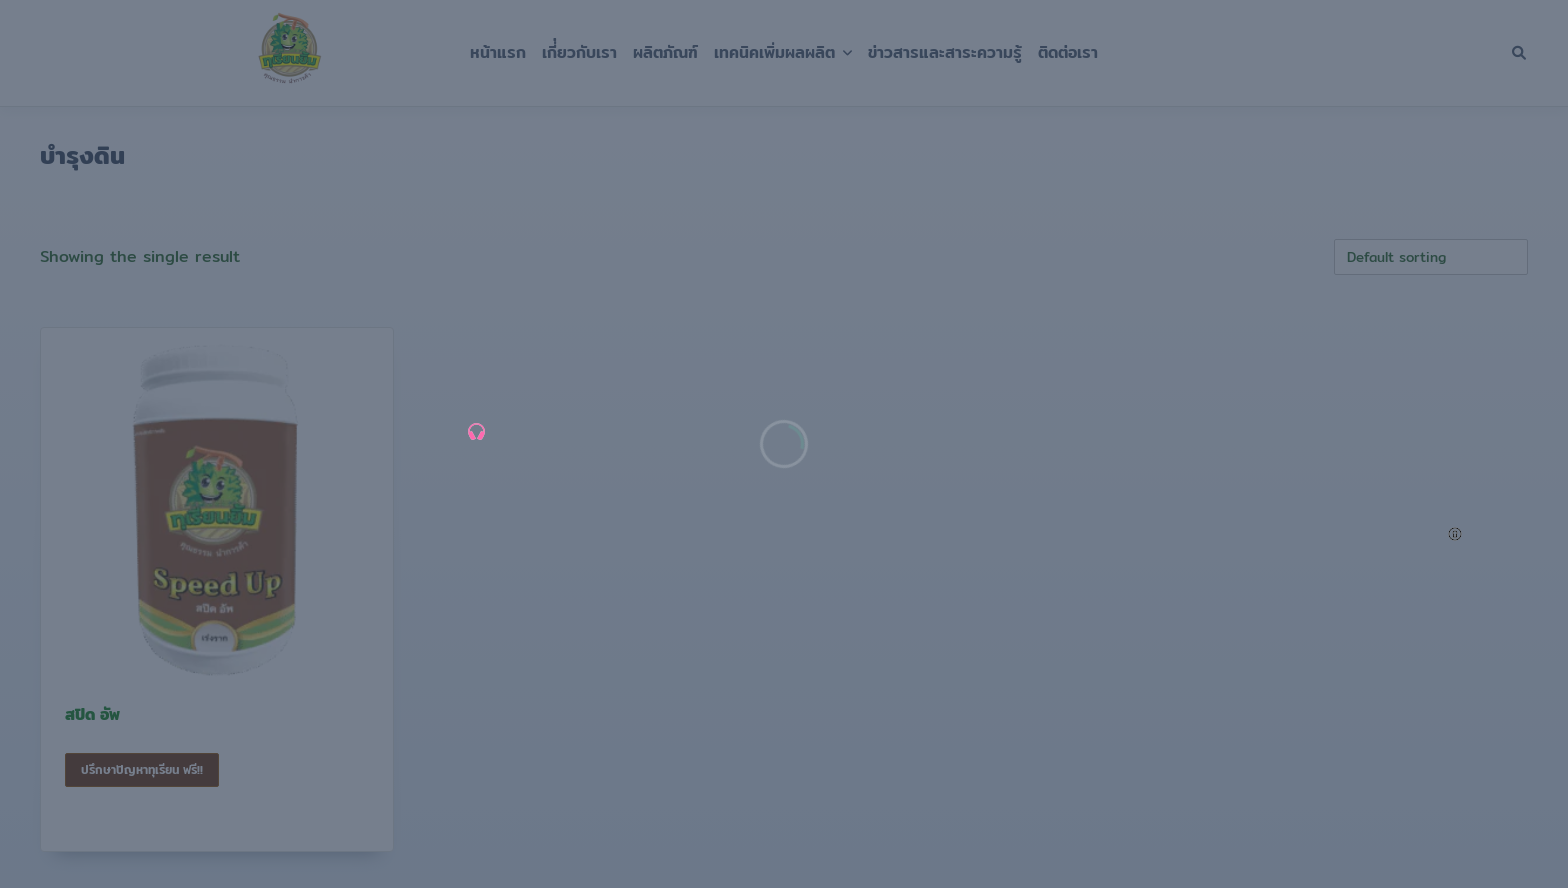  Describe the element at coordinates (1455, 534) in the screenshot. I see `access security or privacy settings` at that location.